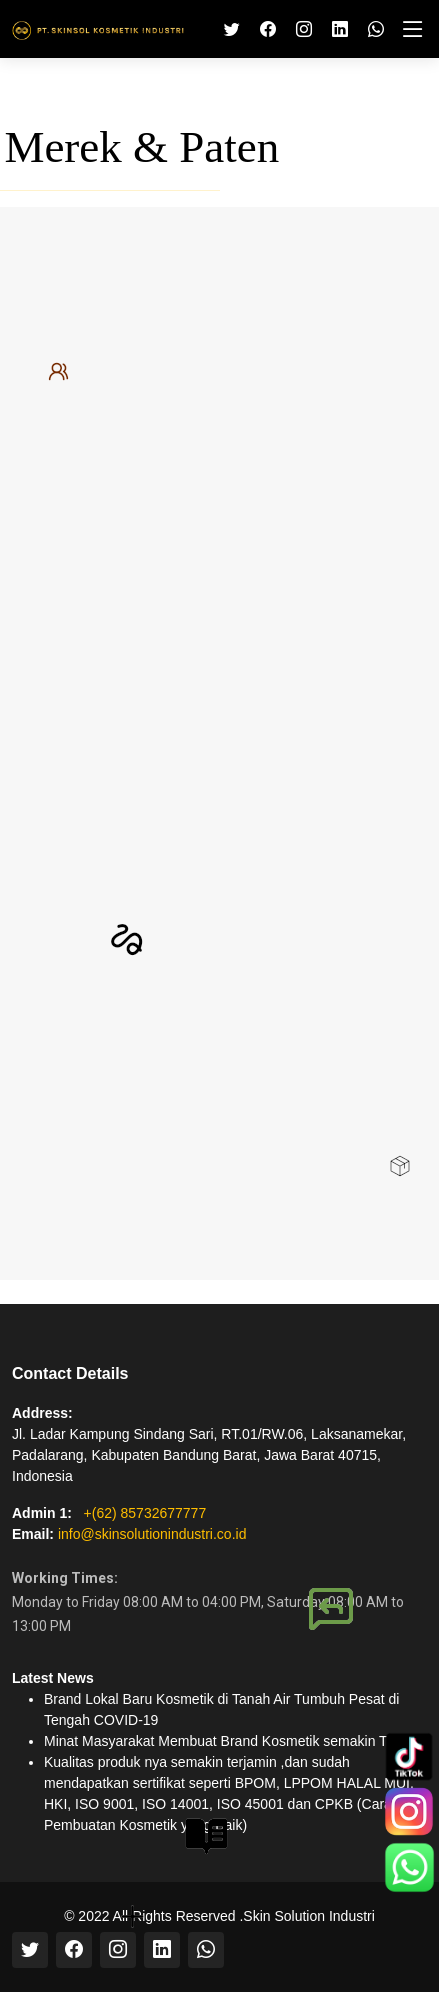 This screenshot has height=1992, width=439. What do you see at coordinates (132, 1916) in the screenshot?
I see `add a new item` at bounding box center [132, 1916].